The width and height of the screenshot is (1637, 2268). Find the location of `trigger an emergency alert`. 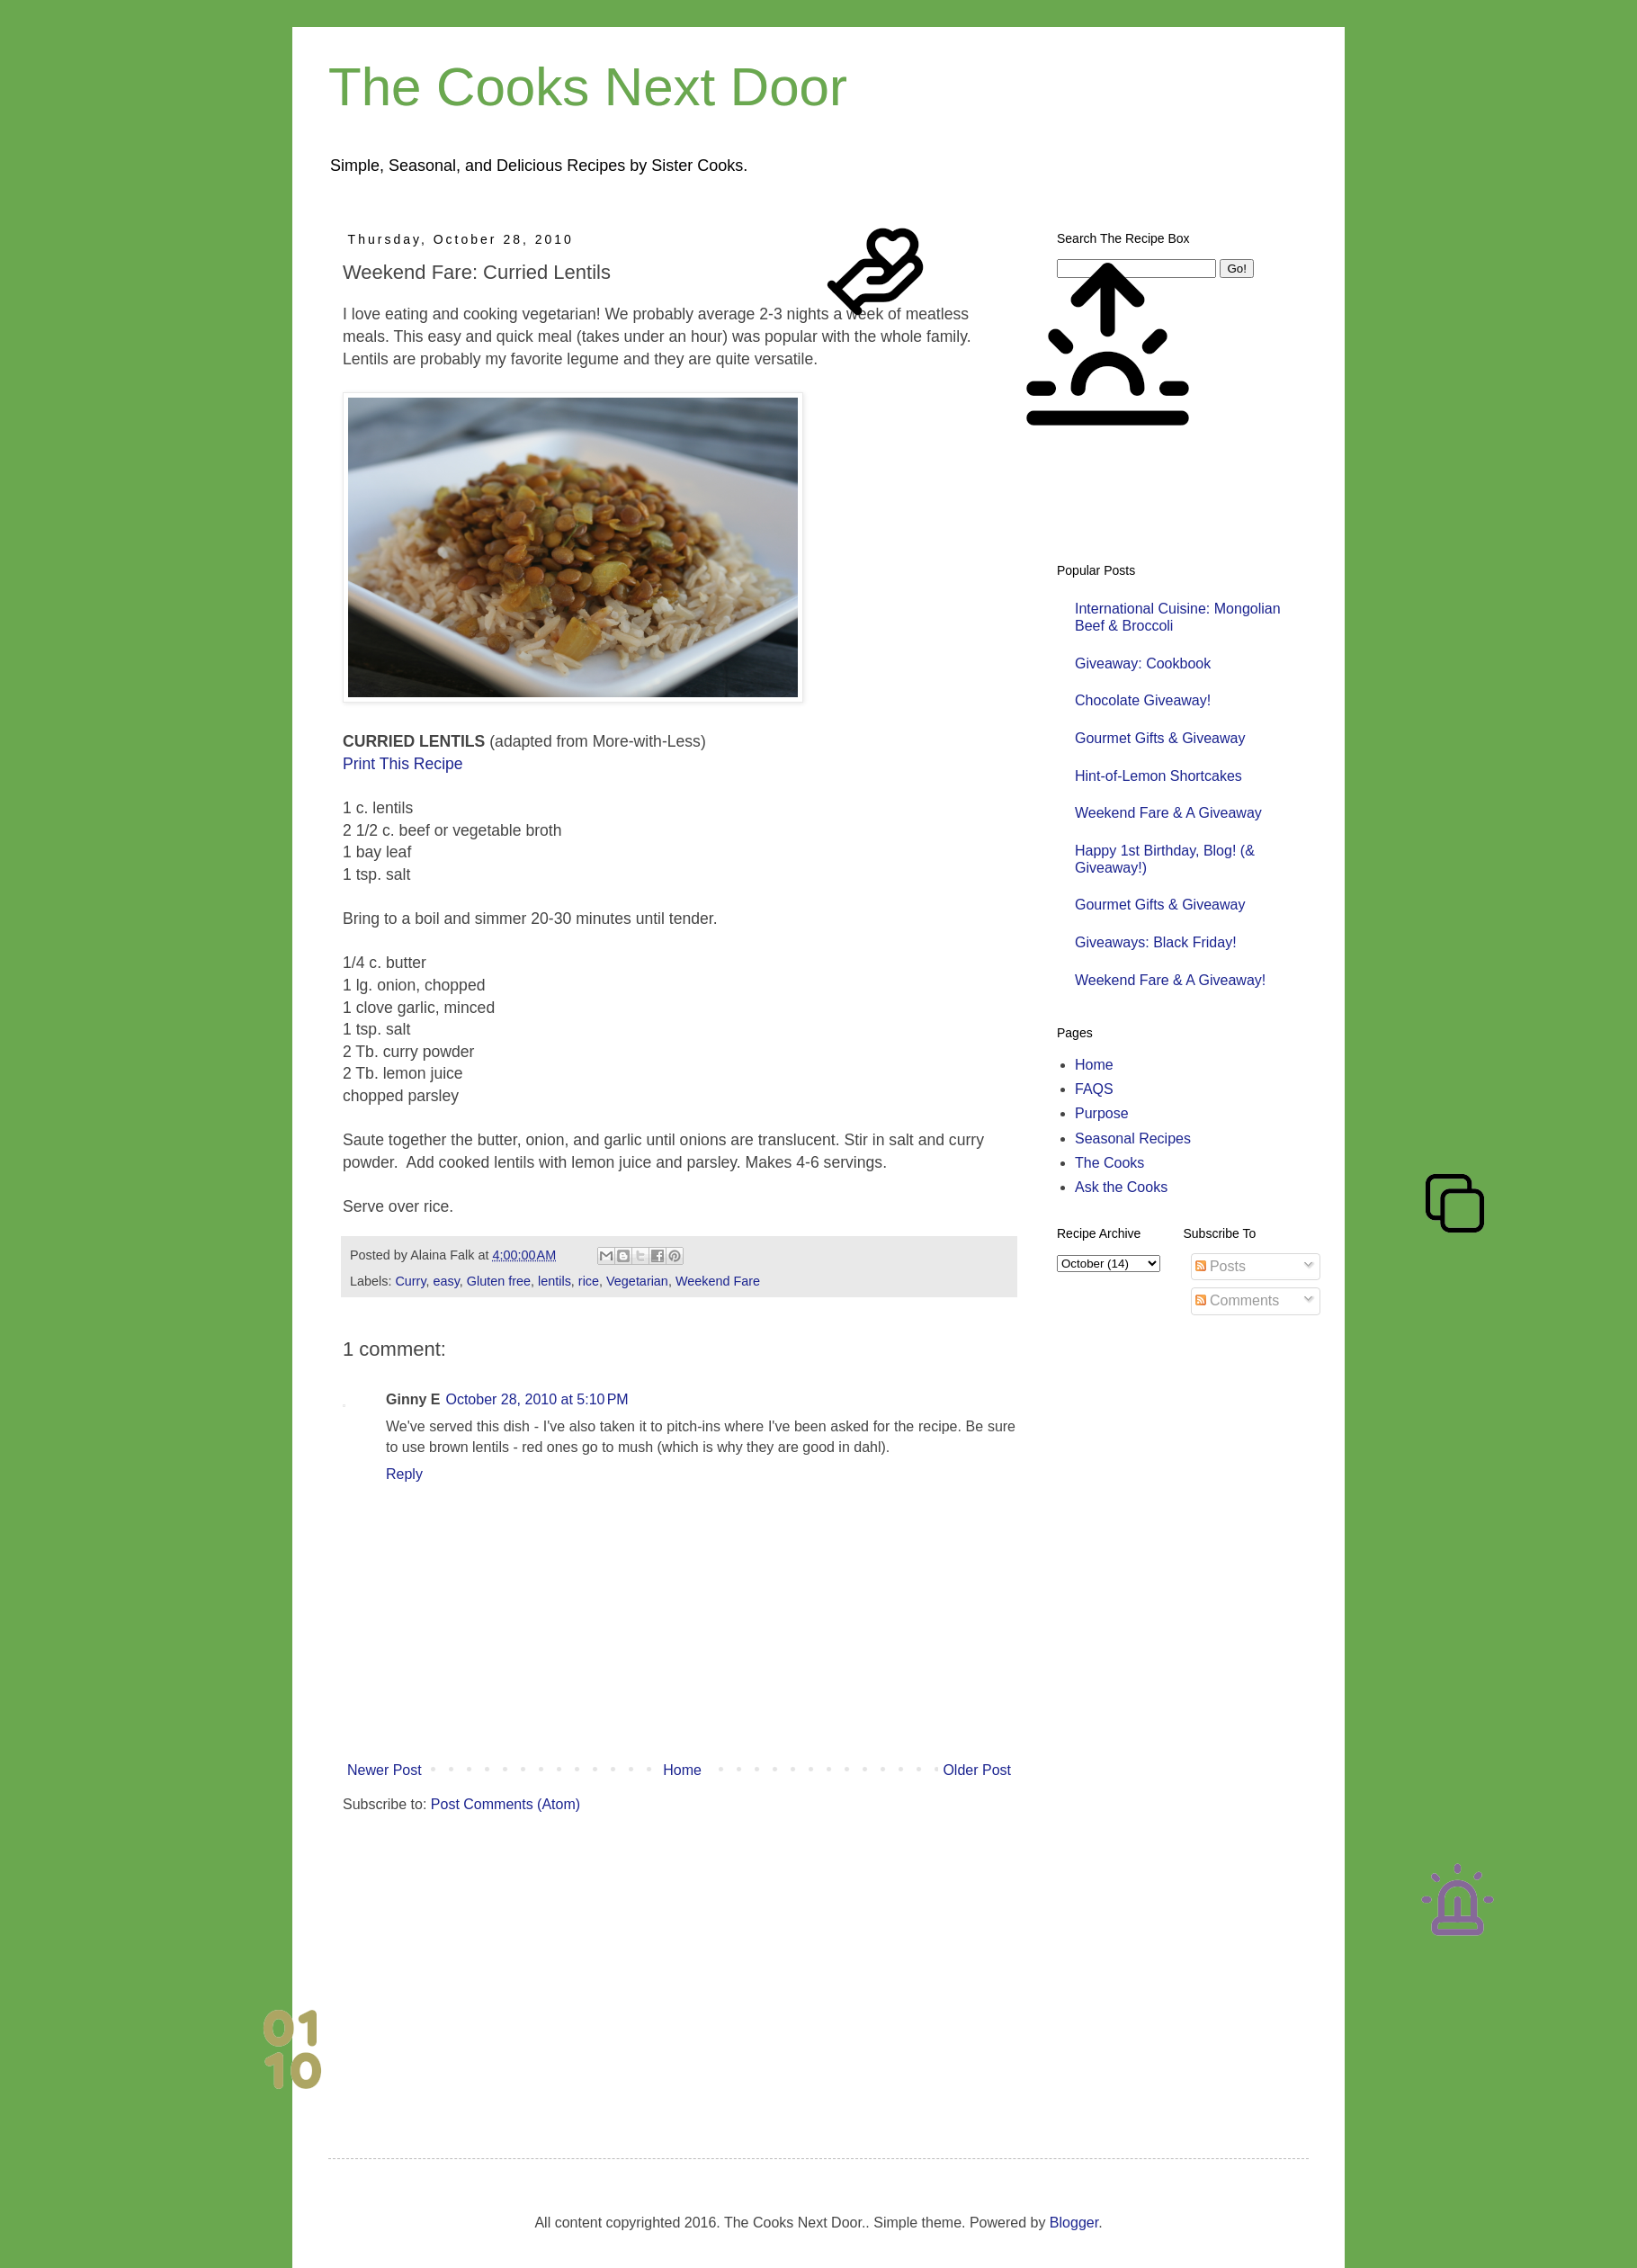

trigger an emergency alert is located at coordinates (1457, 1899).